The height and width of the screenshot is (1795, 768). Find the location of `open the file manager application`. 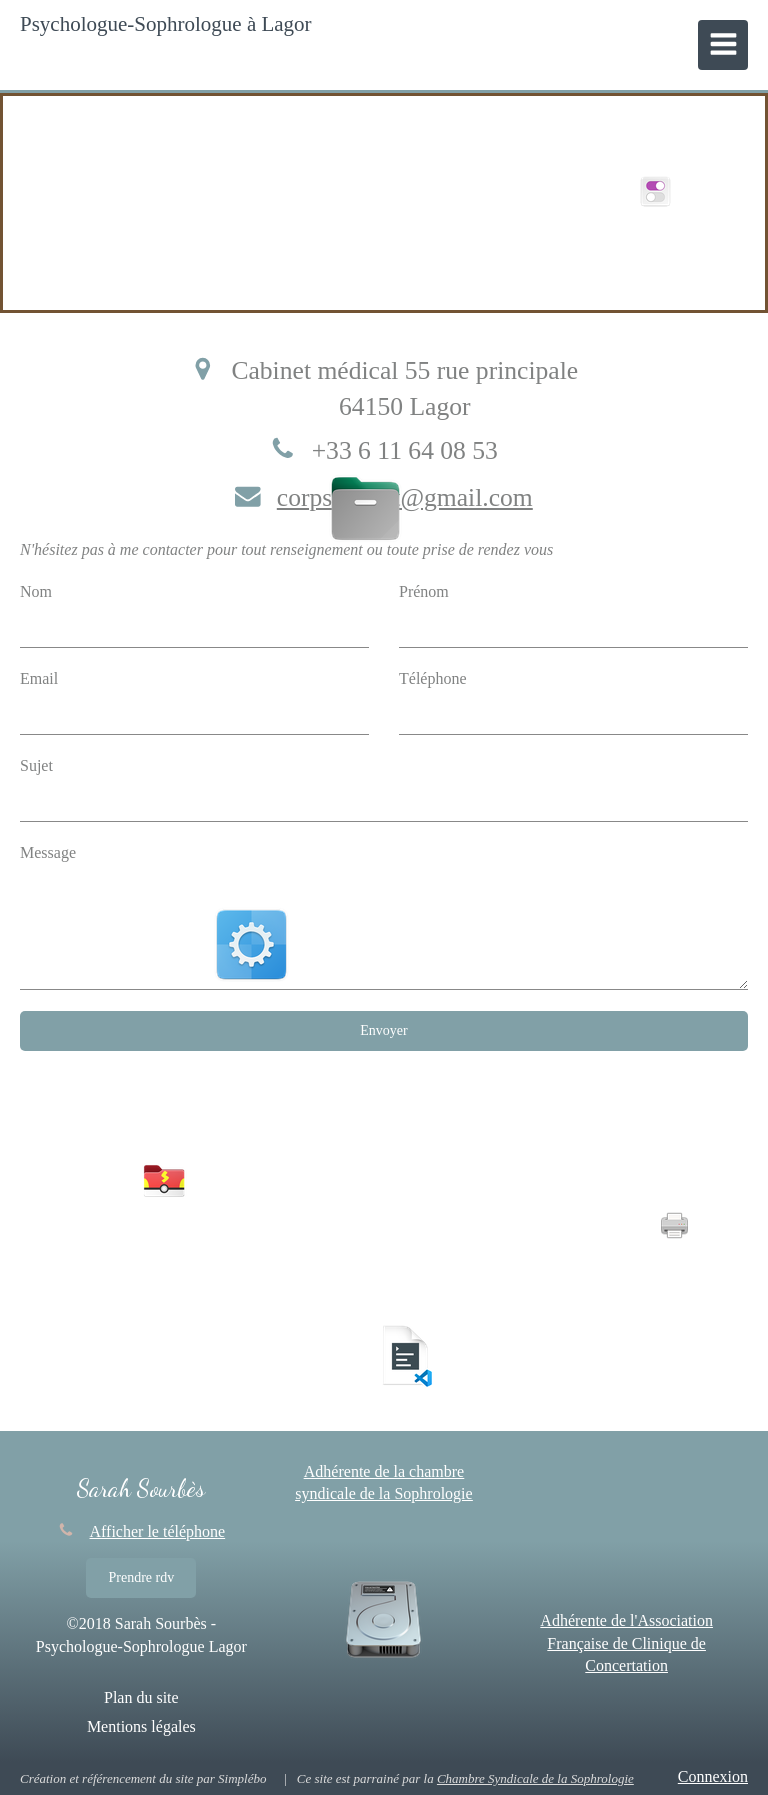

open the file manager application is located at coordinates (365, 508).